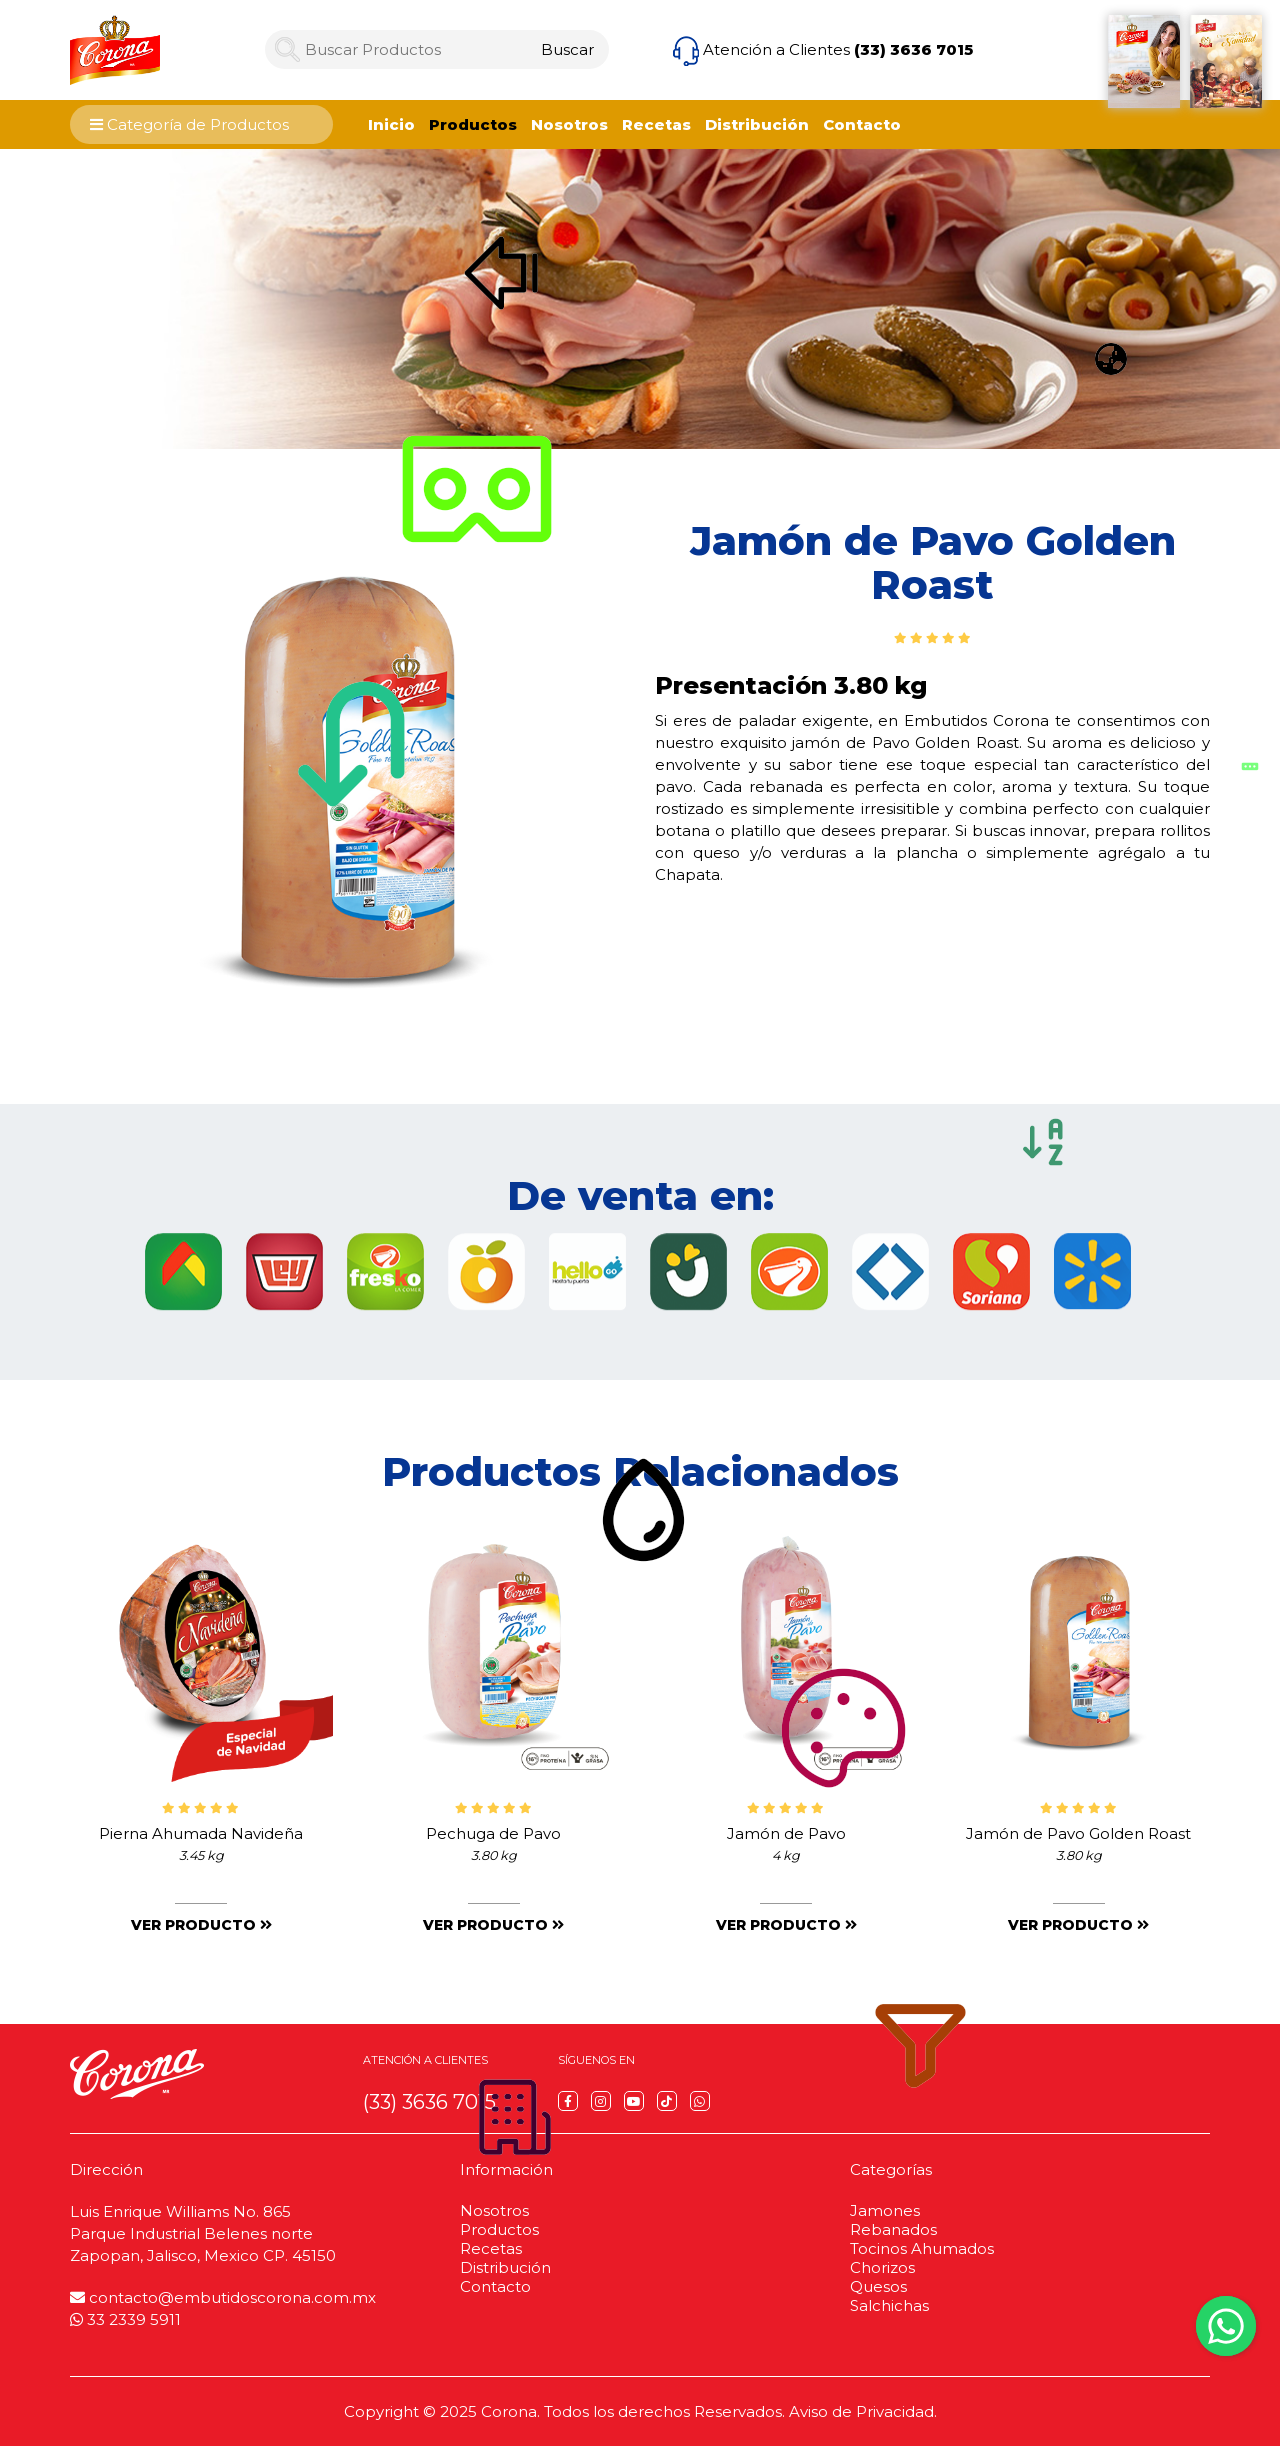 This screenshot has height=2446, width=1280. What do you see at coordinates (920, 2042) in the screenshot?
I see `filter or sort content` at bounding box center [920, 2042].